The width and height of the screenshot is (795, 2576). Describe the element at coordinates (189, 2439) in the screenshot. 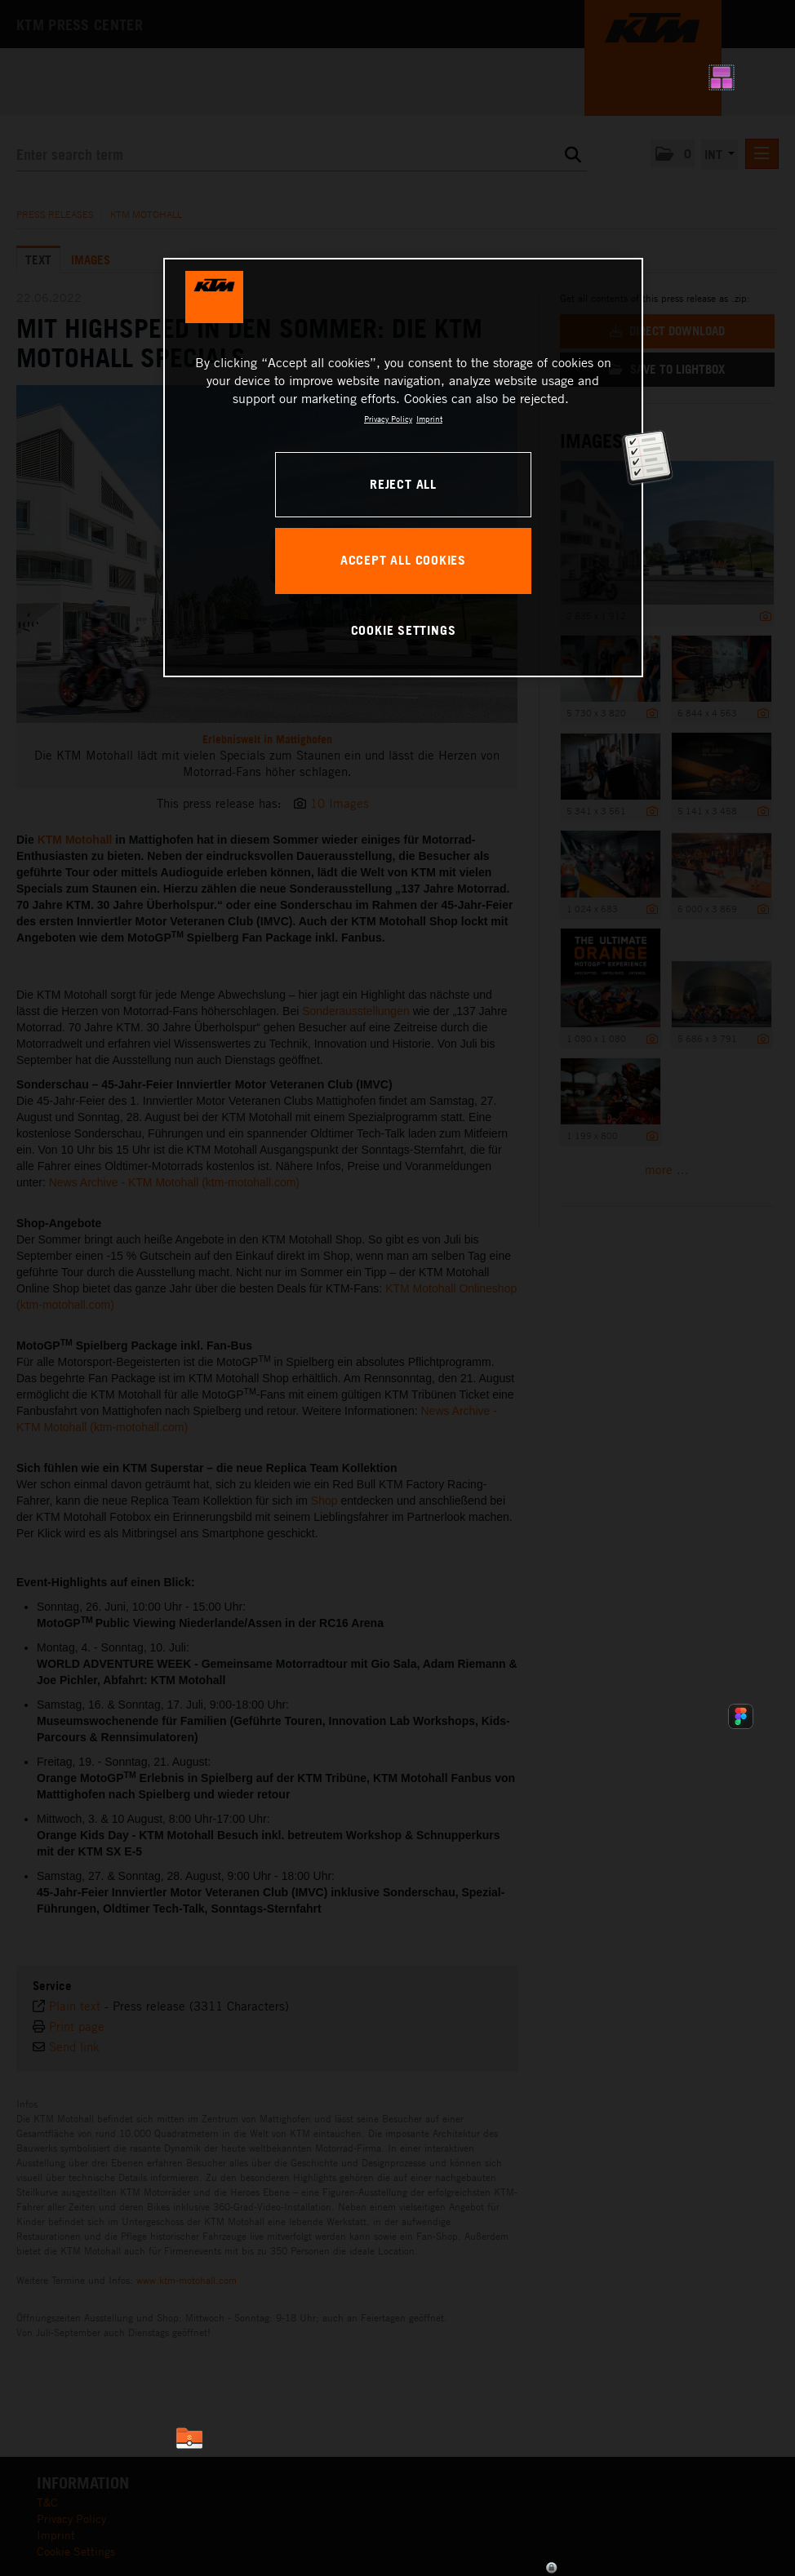

I see `folder containing pokémon-related files or games` at that location.